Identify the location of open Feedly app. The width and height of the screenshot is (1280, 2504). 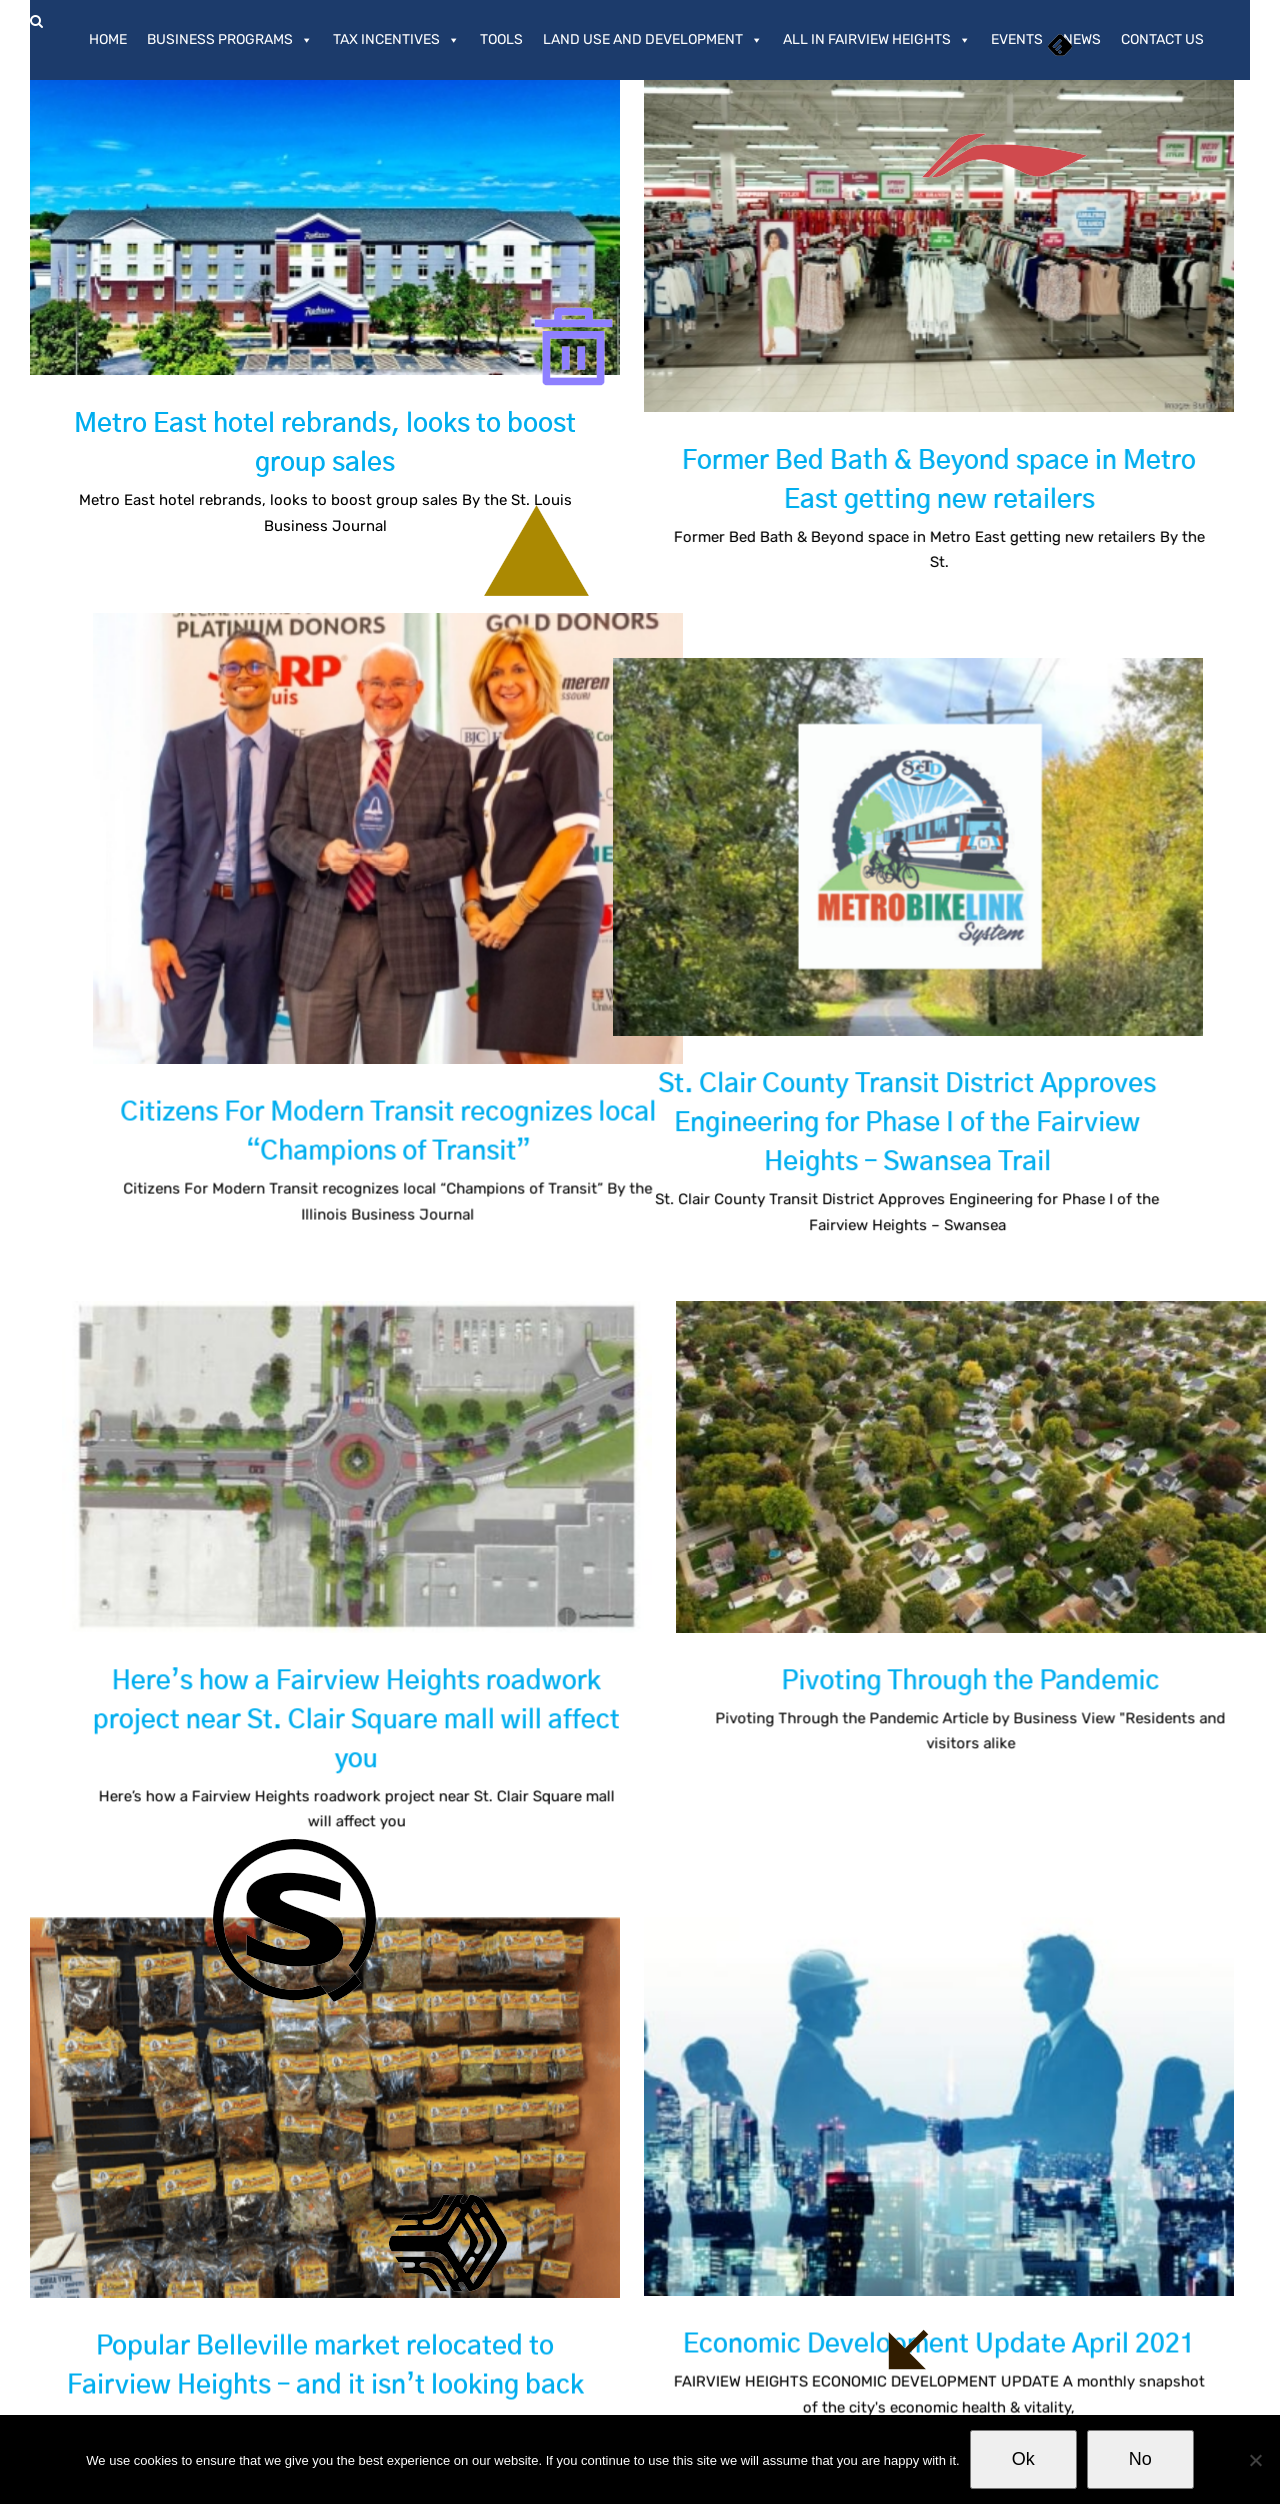
(1060, 45).